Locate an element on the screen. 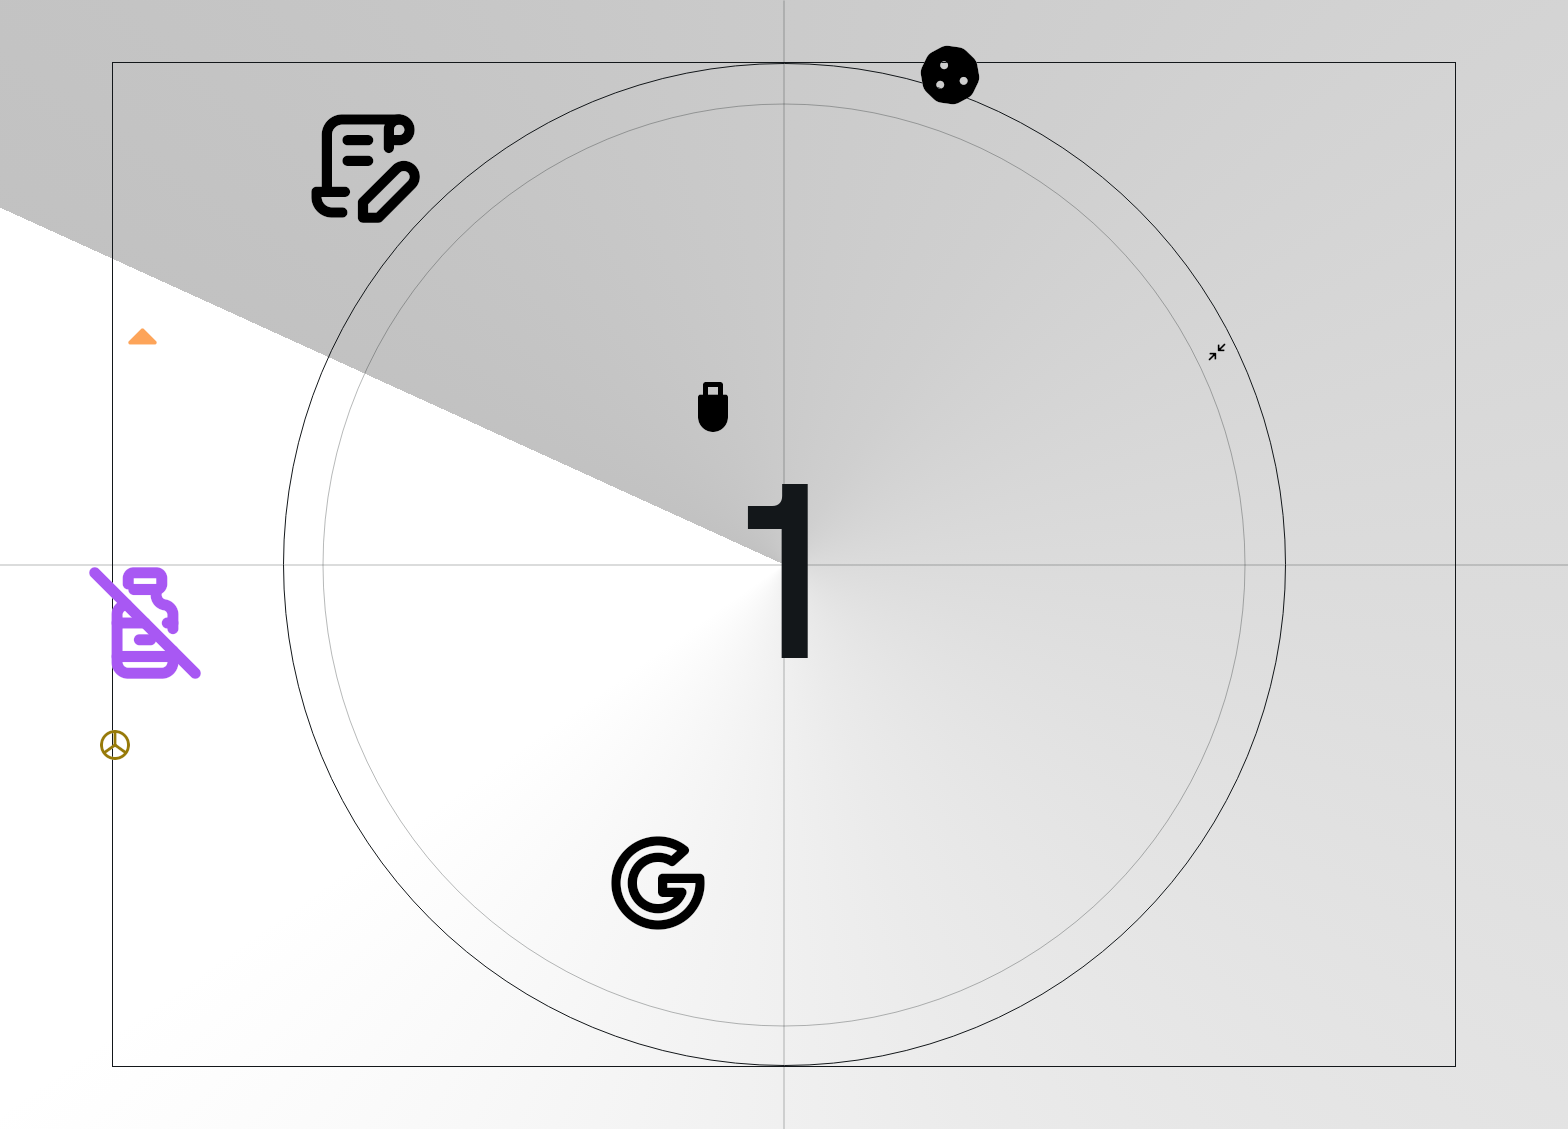  minimize or collapse the current window is located at coordinates (1217, 352).